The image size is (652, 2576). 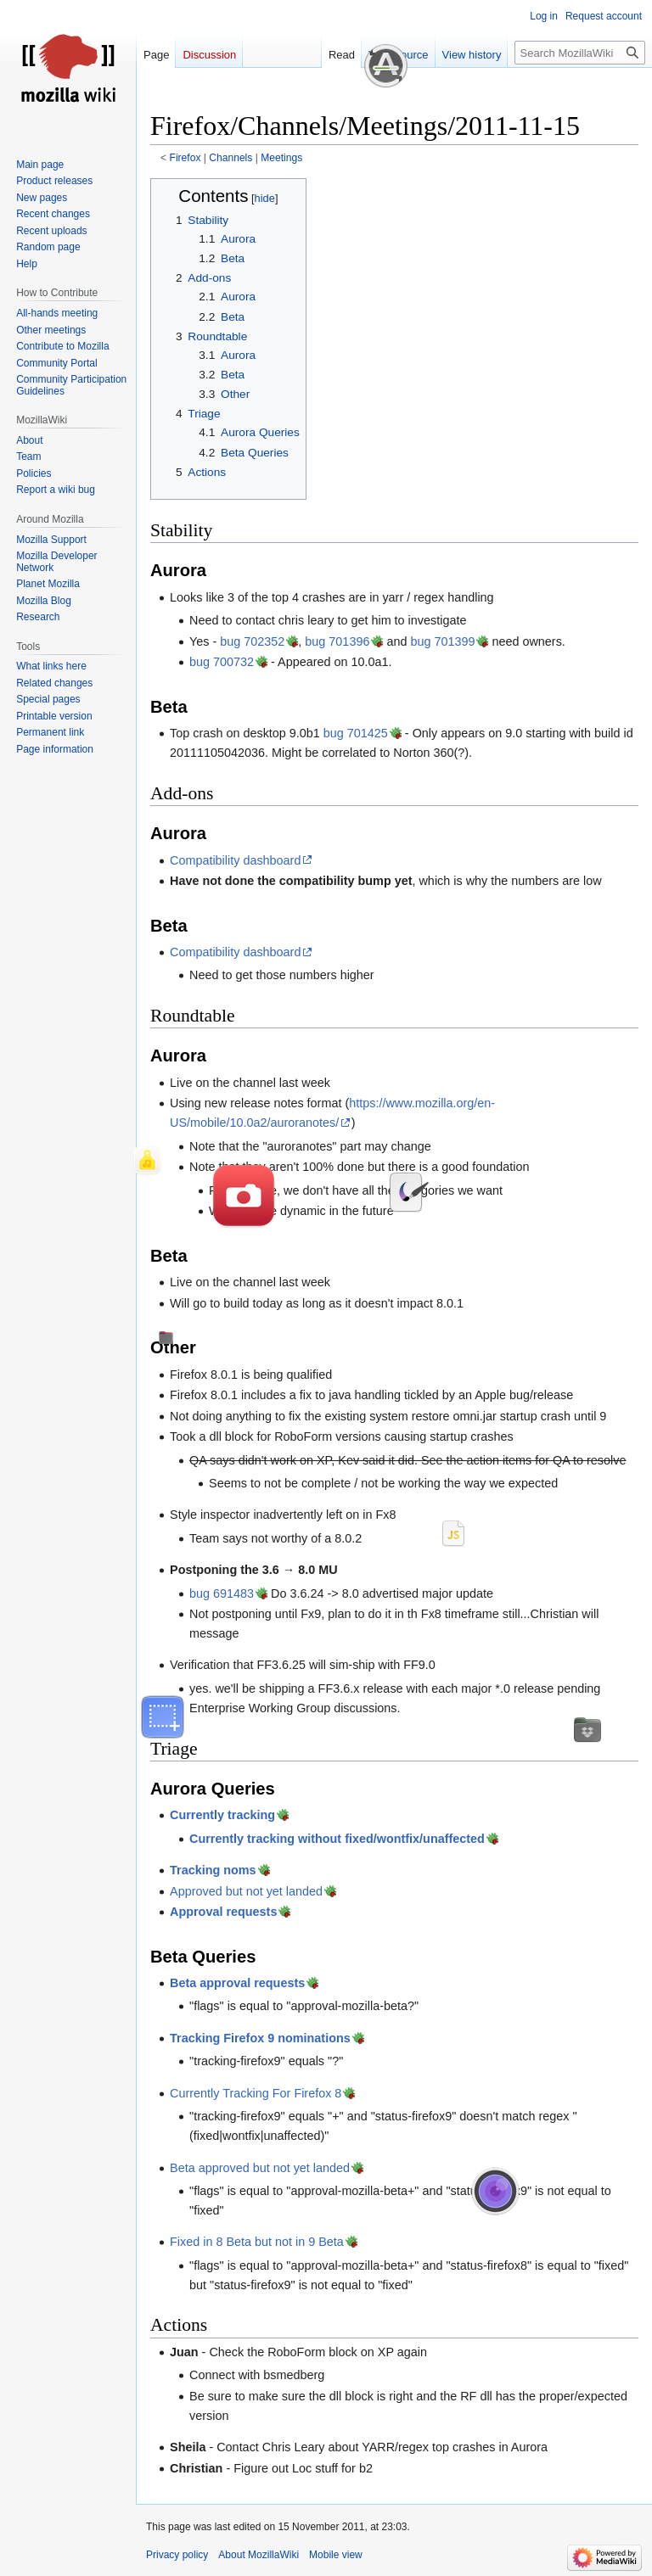 I want to click on create a new application or software project, so click(x=408, y=1192).